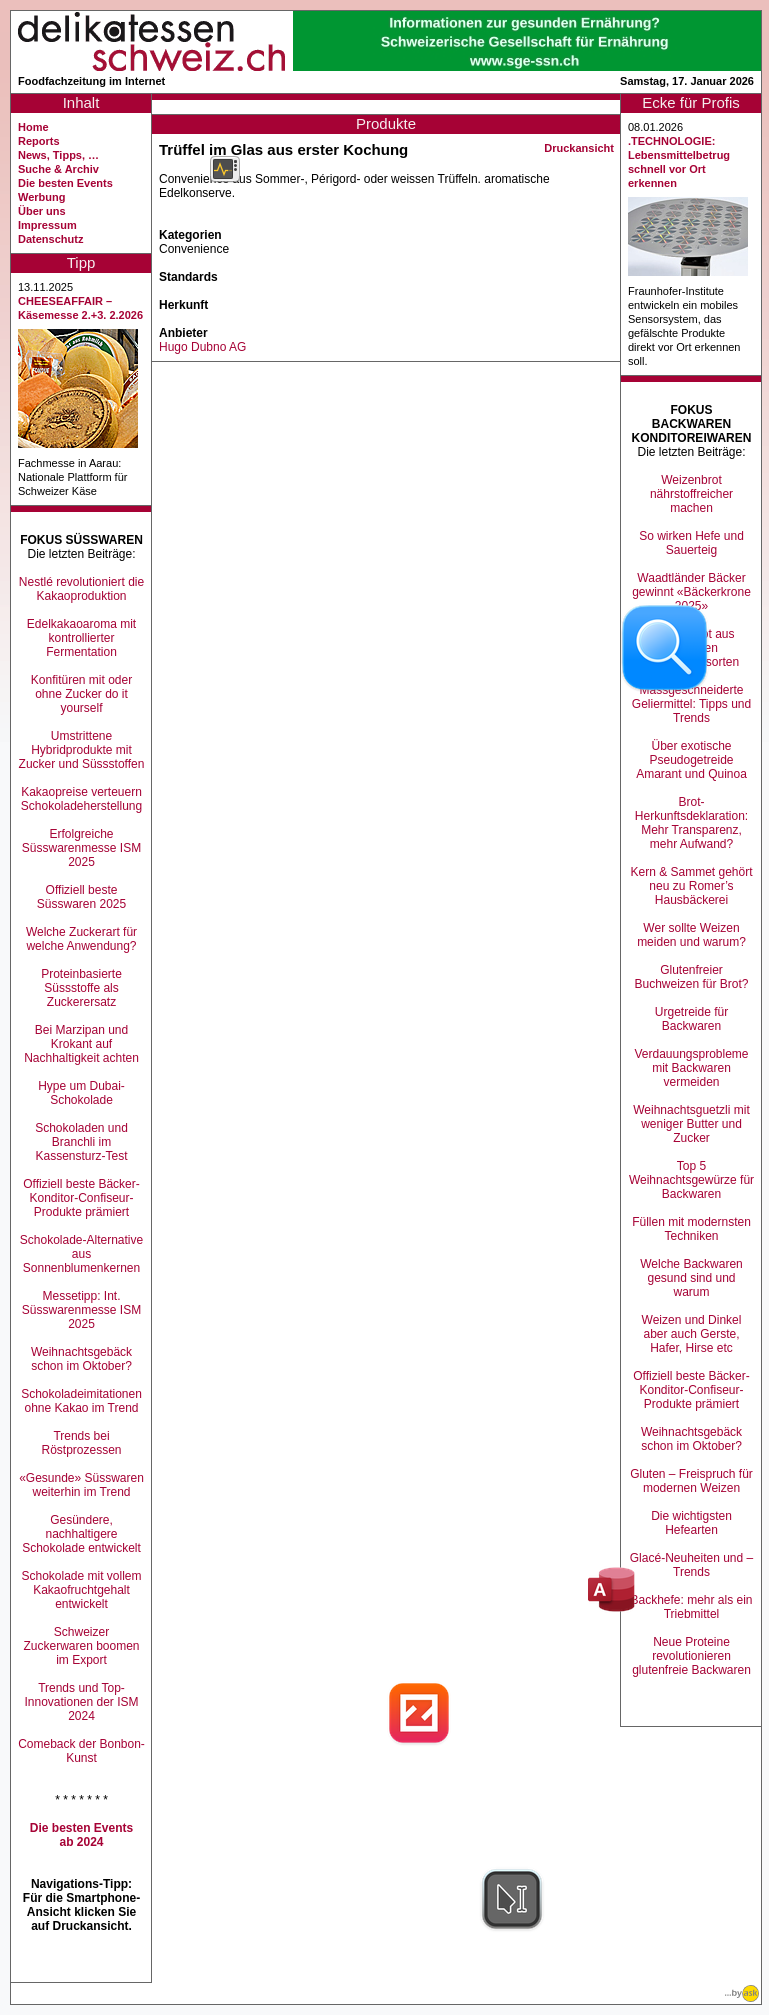 This screenshot has height=2015, width=769. I want to click on open Zrythm digital audio workstation, so click(419, 1713).